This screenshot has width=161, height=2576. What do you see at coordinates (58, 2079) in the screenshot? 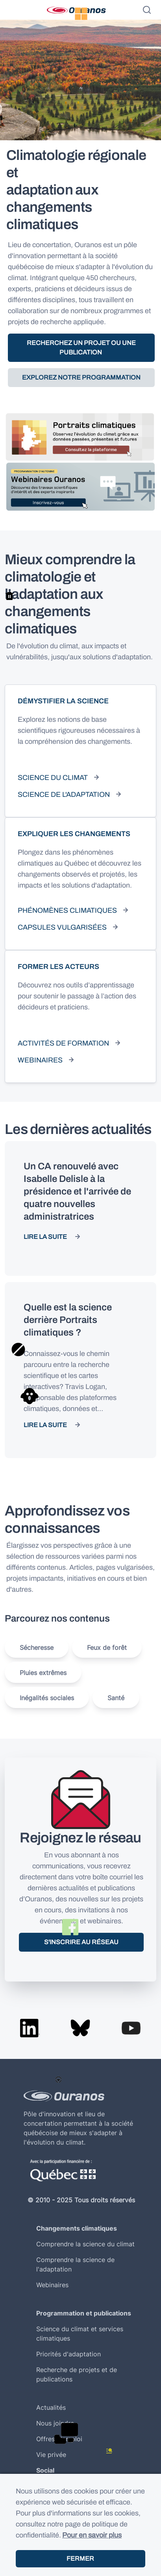
I see `access driving or navigation mode` at bounding box center [58, 2079].